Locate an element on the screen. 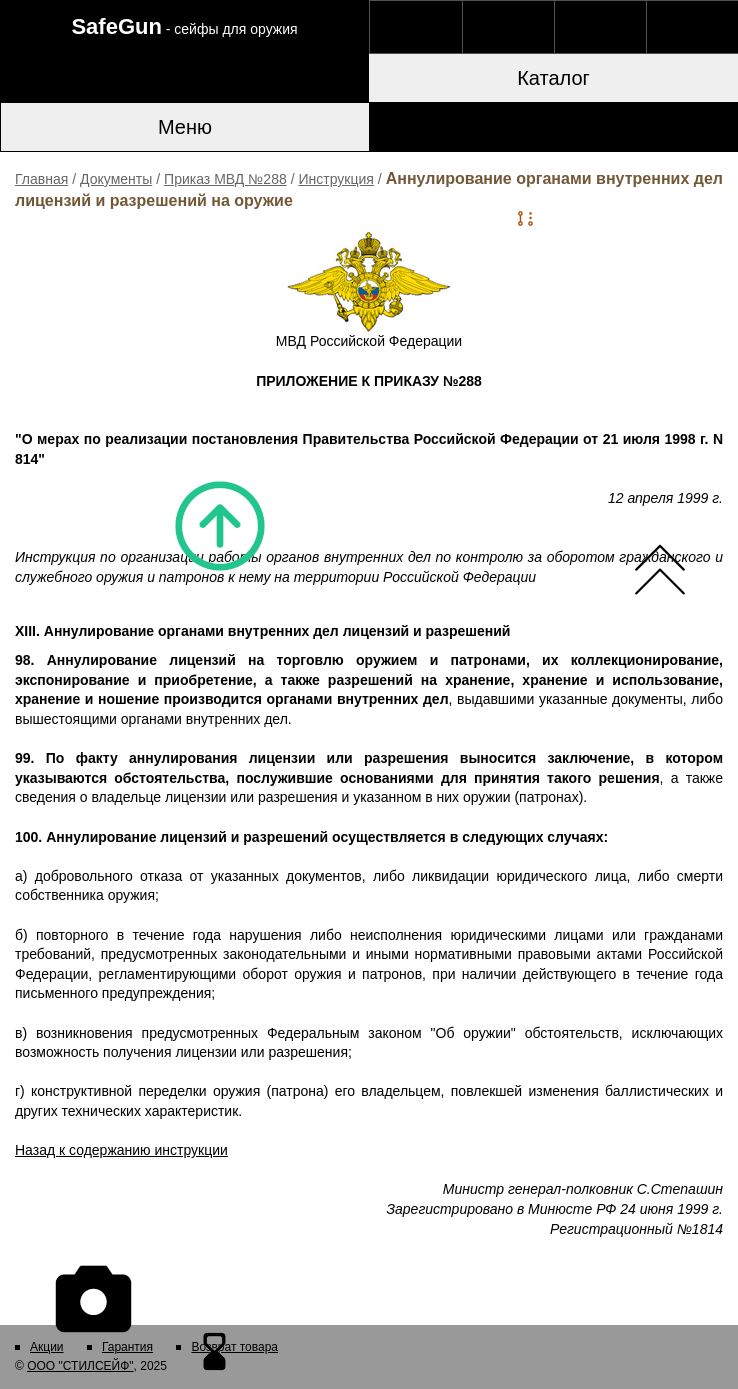 This screenshot has width=738, height=1389. collapse or minimize an expanded section is located at coordinates (660, 572).